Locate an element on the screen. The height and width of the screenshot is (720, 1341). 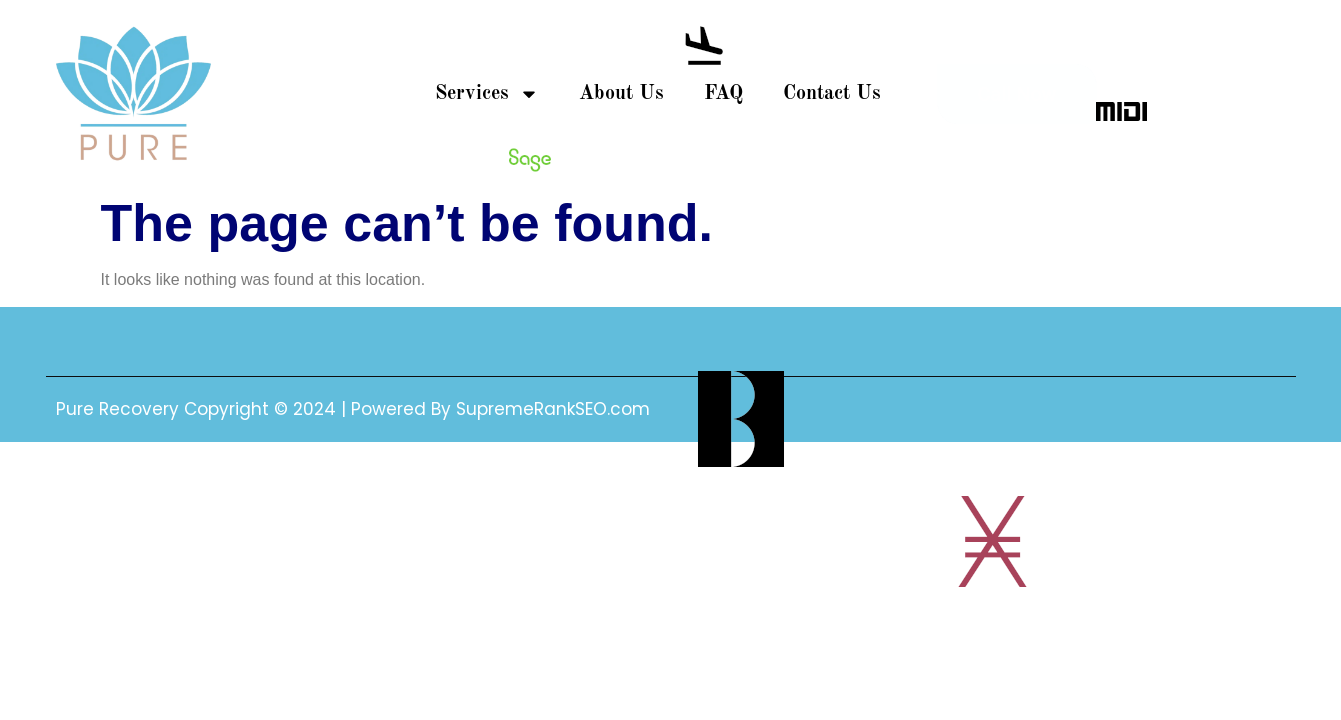
midi audio format or protocol indicator is located at coordinates (1121, 111).